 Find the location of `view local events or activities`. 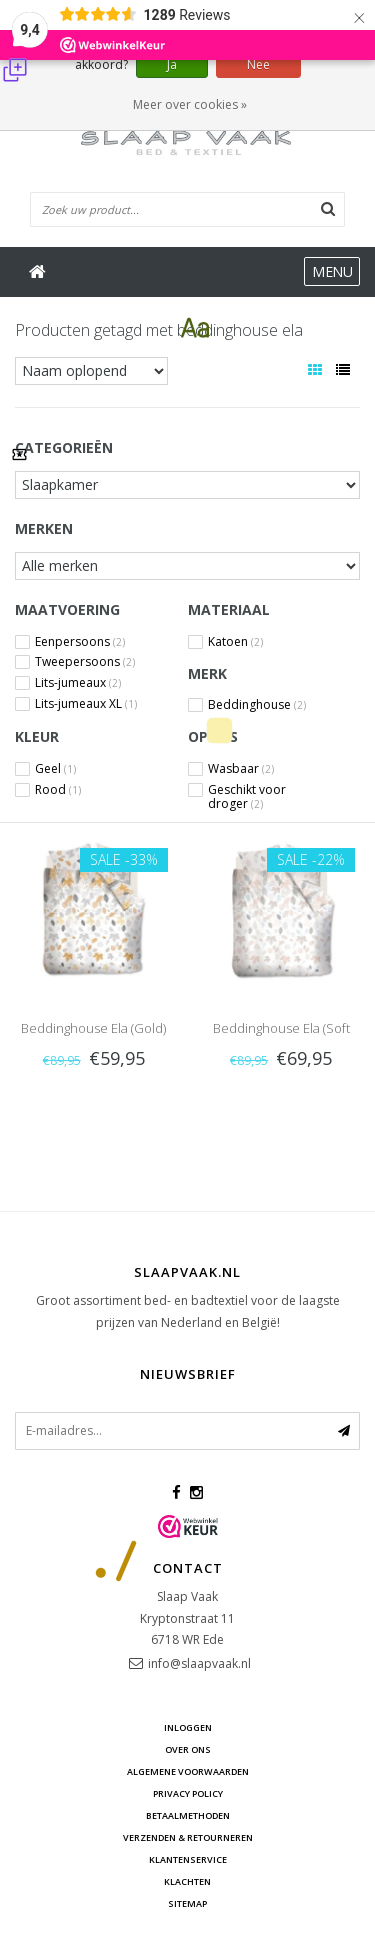

view local events or activities is located at coordinates (19, 454).